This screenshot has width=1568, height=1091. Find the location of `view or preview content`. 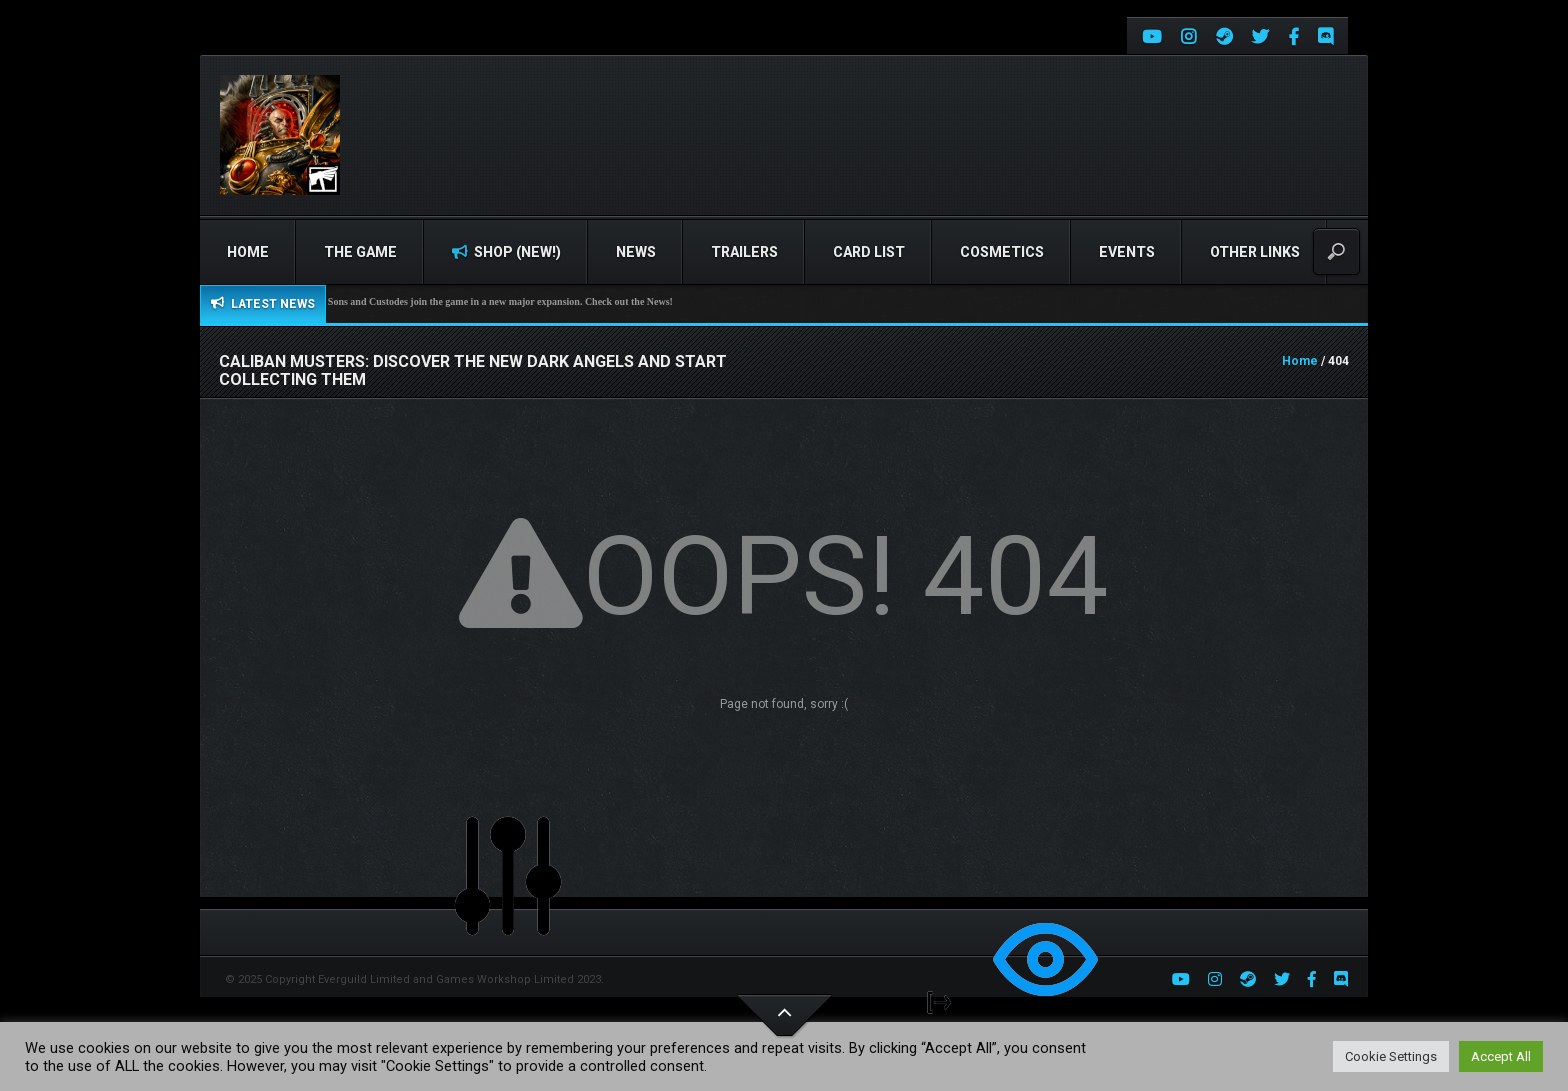

view or preview content is located at coordinates (1045, 959).